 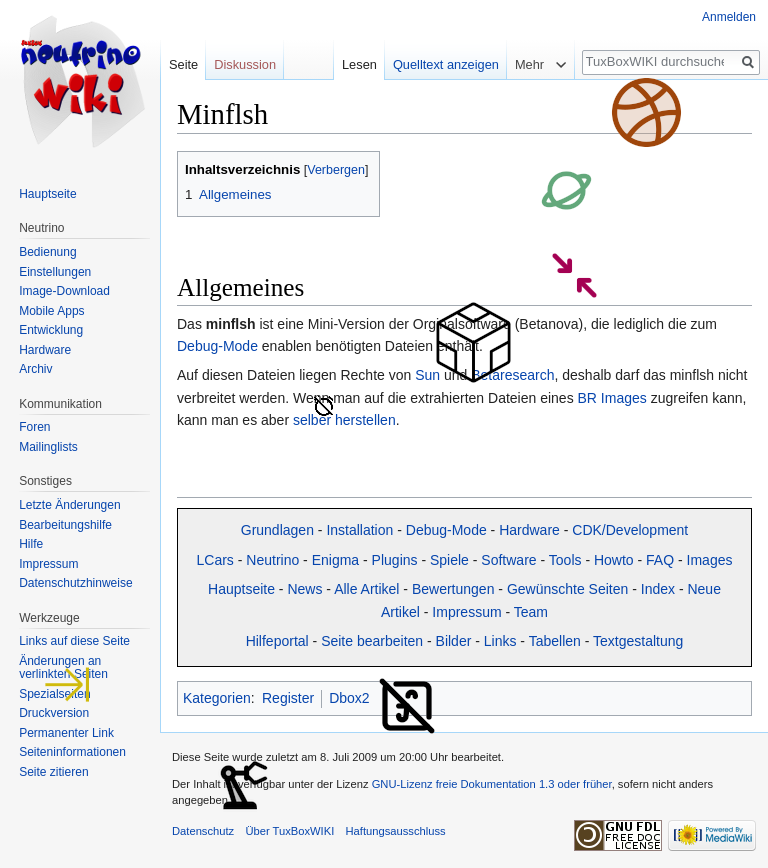 I want to click on access manufacturing or industrial settings, so click(x=244, y=786).